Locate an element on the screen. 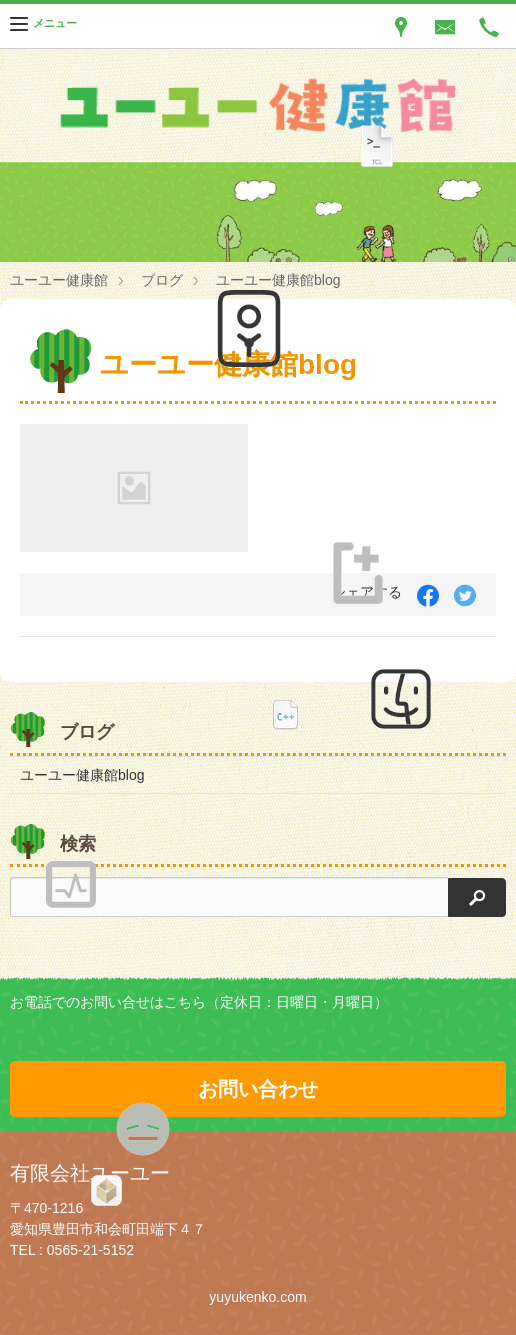 This screenshot has width=516, height=1335. create a new document is located at coordinates (358, 571).